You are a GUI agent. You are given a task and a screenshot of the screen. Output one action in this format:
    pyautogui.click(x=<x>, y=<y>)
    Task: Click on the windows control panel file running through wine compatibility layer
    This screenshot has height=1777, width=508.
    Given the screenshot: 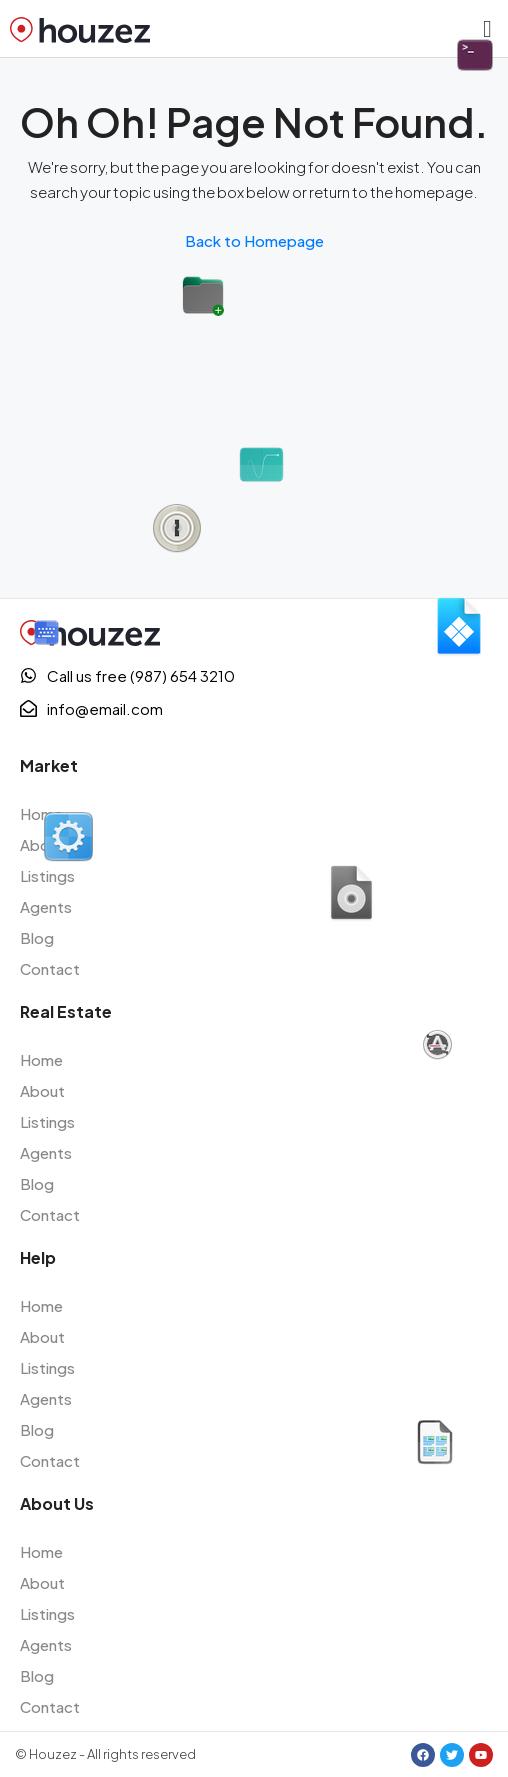 What is the action you would take?
    pyautogui.click(x=459, y=627)
    